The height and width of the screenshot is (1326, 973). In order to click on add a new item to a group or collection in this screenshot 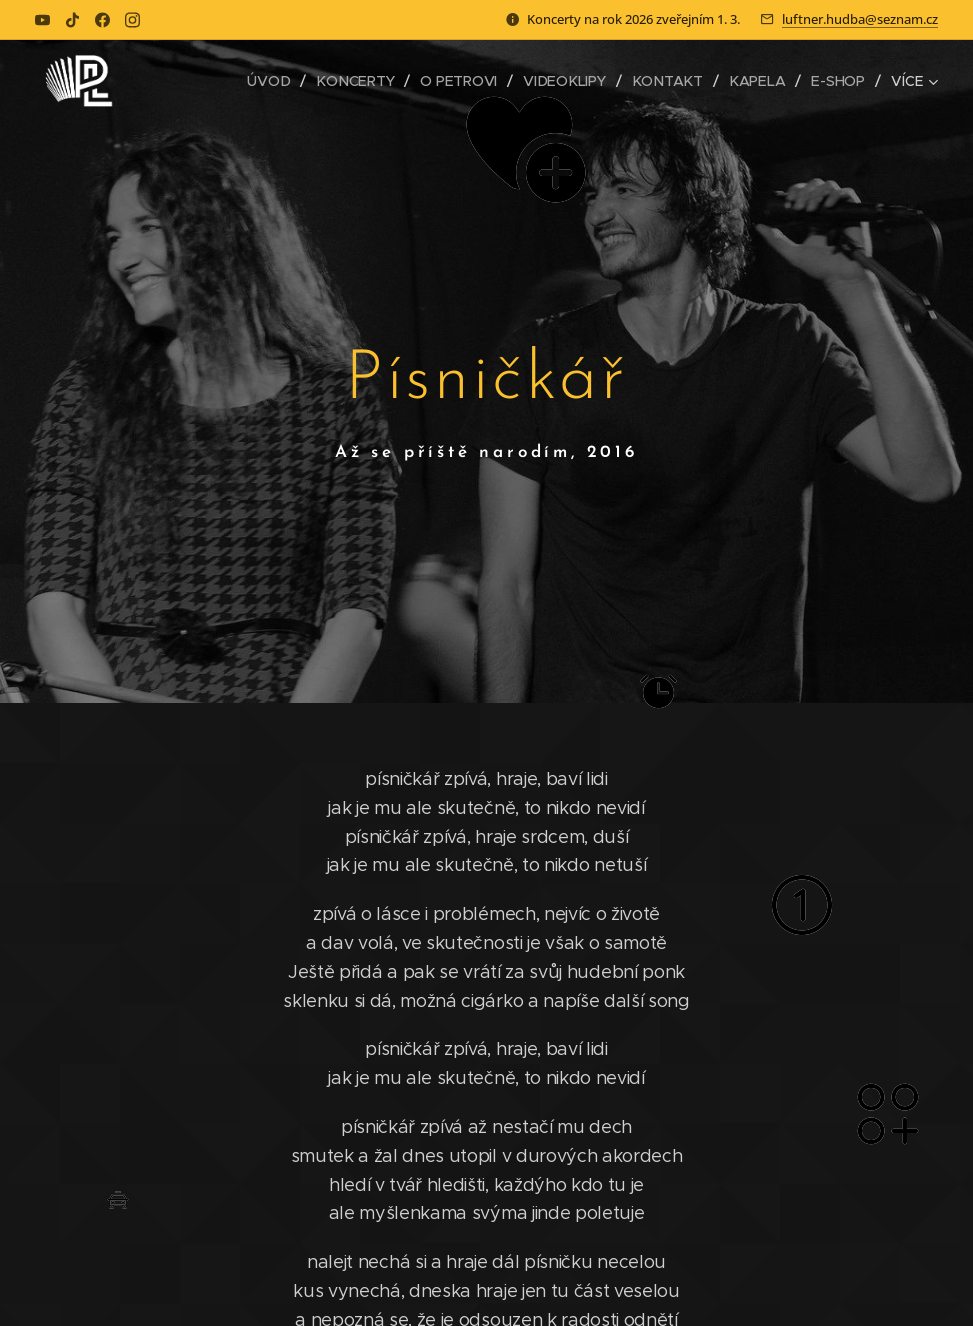, I will do `click(888, 1114)`.